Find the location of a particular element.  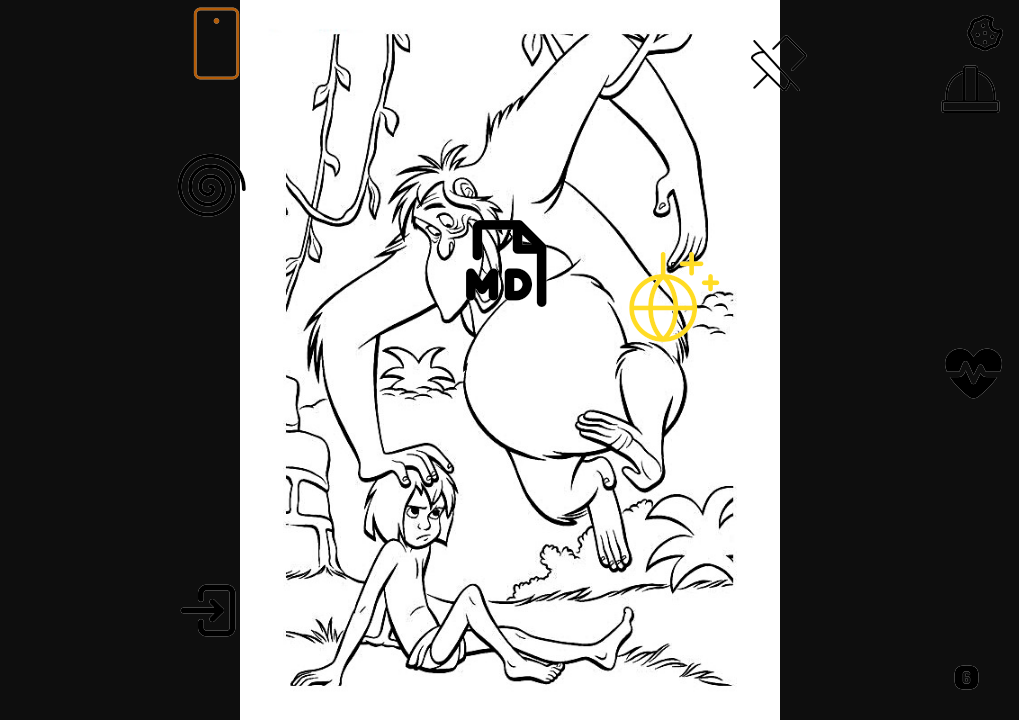

indicates step 6 in a multi-step process is located at coordinates (966, 677).